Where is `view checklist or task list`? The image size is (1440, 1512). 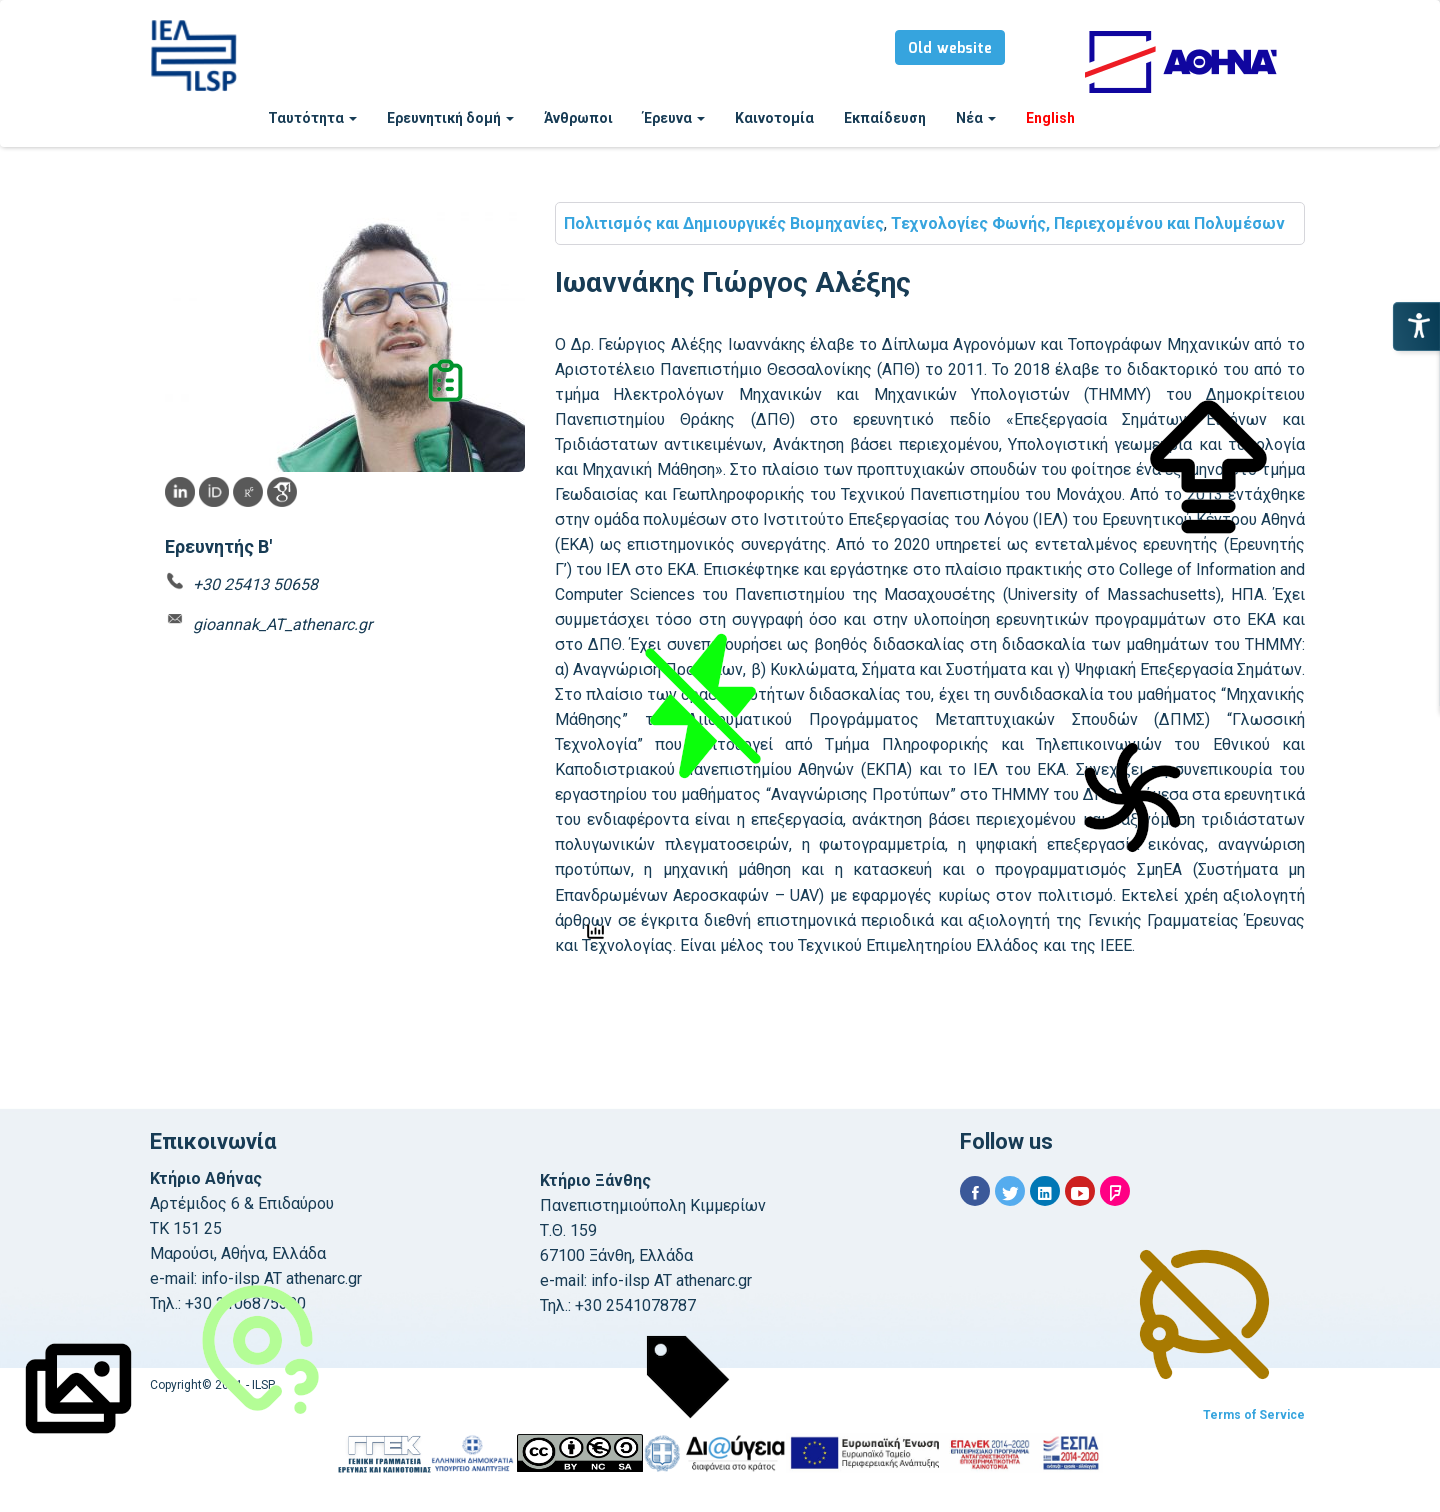
view checklist or task list is located at coordinates (445, 380).